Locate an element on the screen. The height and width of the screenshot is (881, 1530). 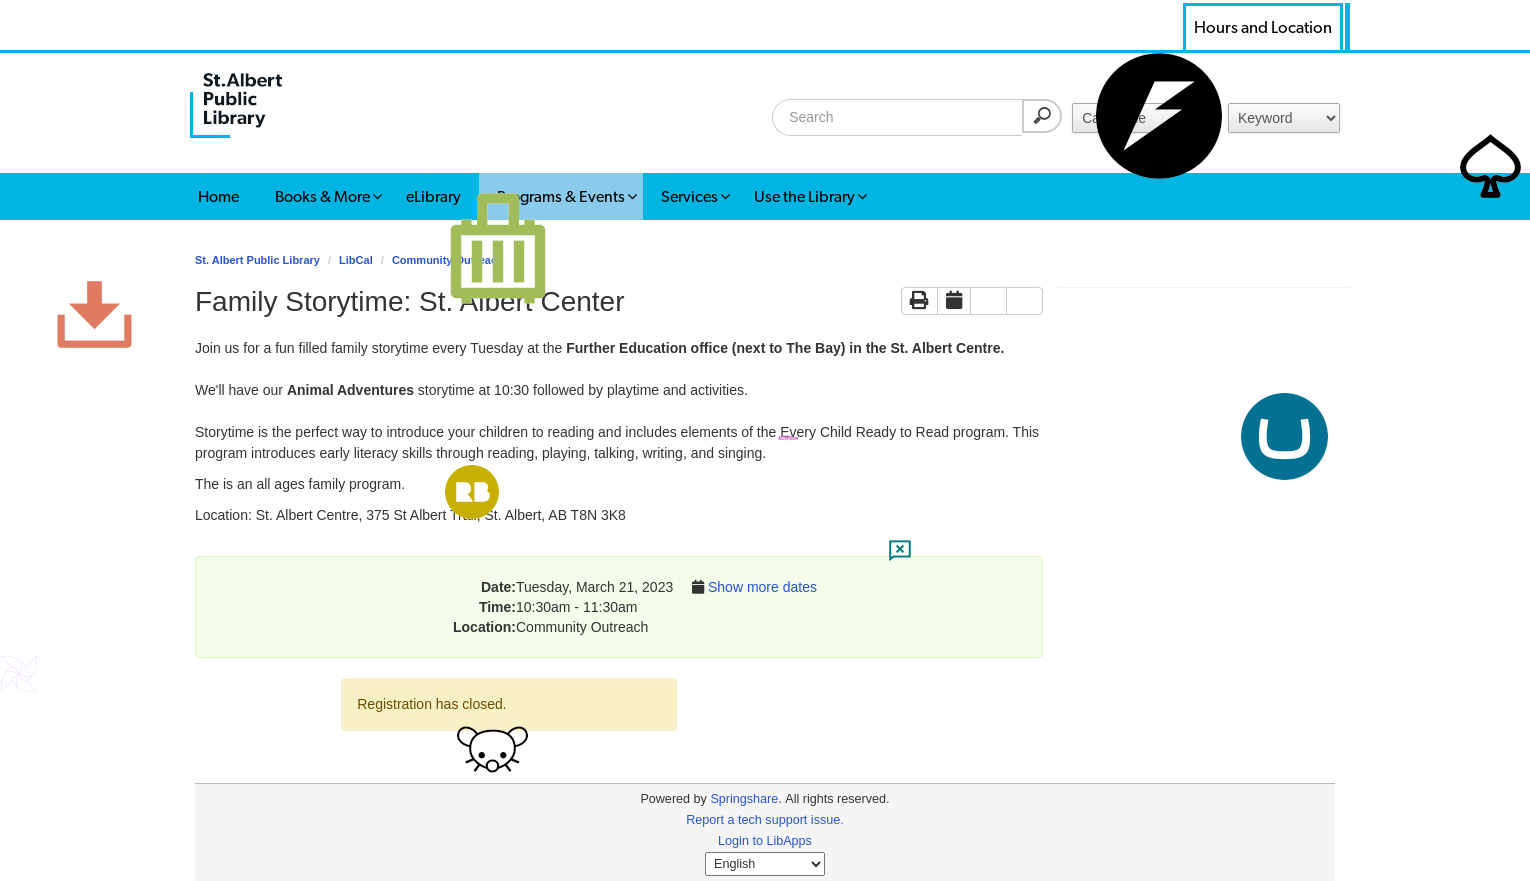
access travel or trip planning features is located at coordinates (498, 251).